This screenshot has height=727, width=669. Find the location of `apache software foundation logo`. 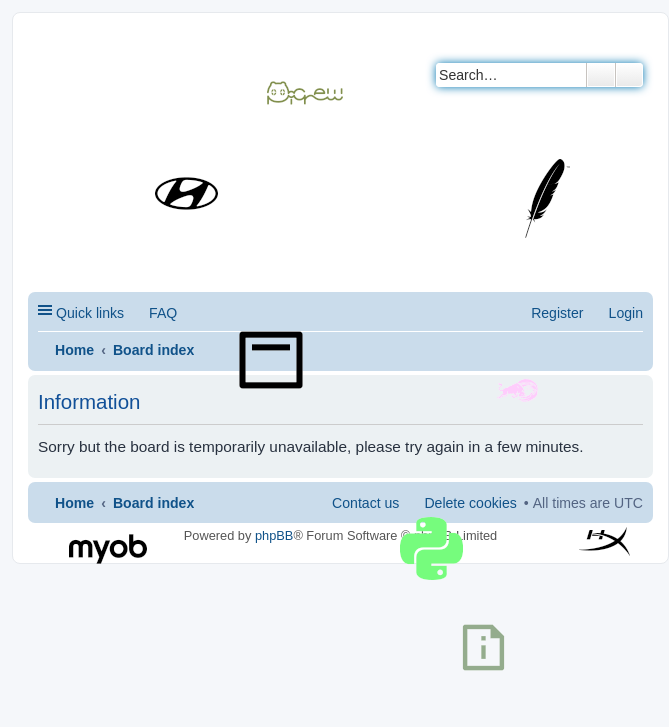

apache software foundation logo is located at coordinates (547, 198).